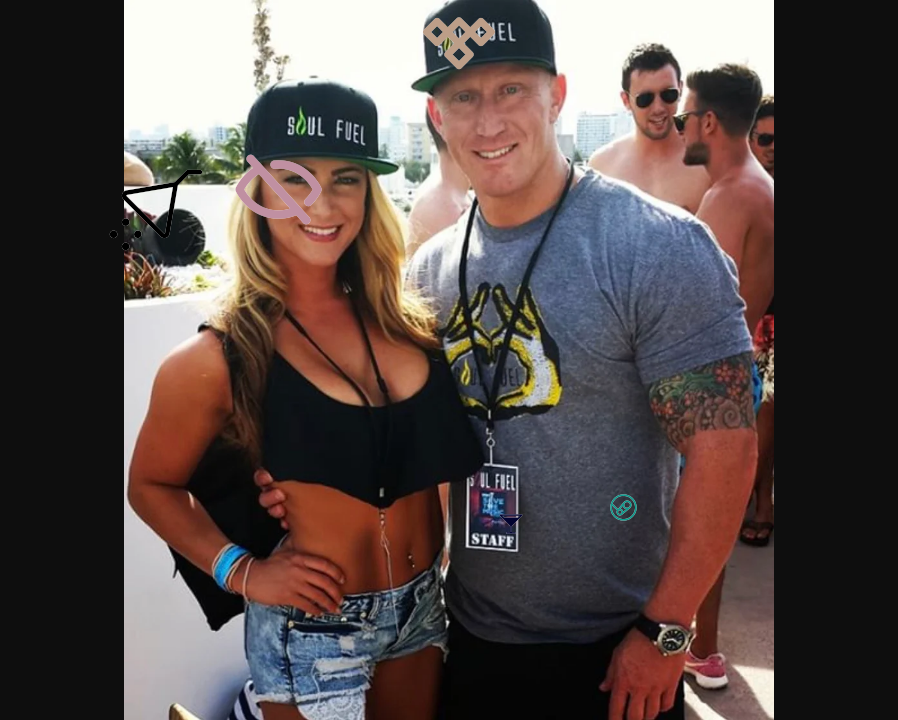 The image size is (898, 720). Describe the element at coordinates (623, 507) in the screenshot. I see `open steam gaming platform` at that location.